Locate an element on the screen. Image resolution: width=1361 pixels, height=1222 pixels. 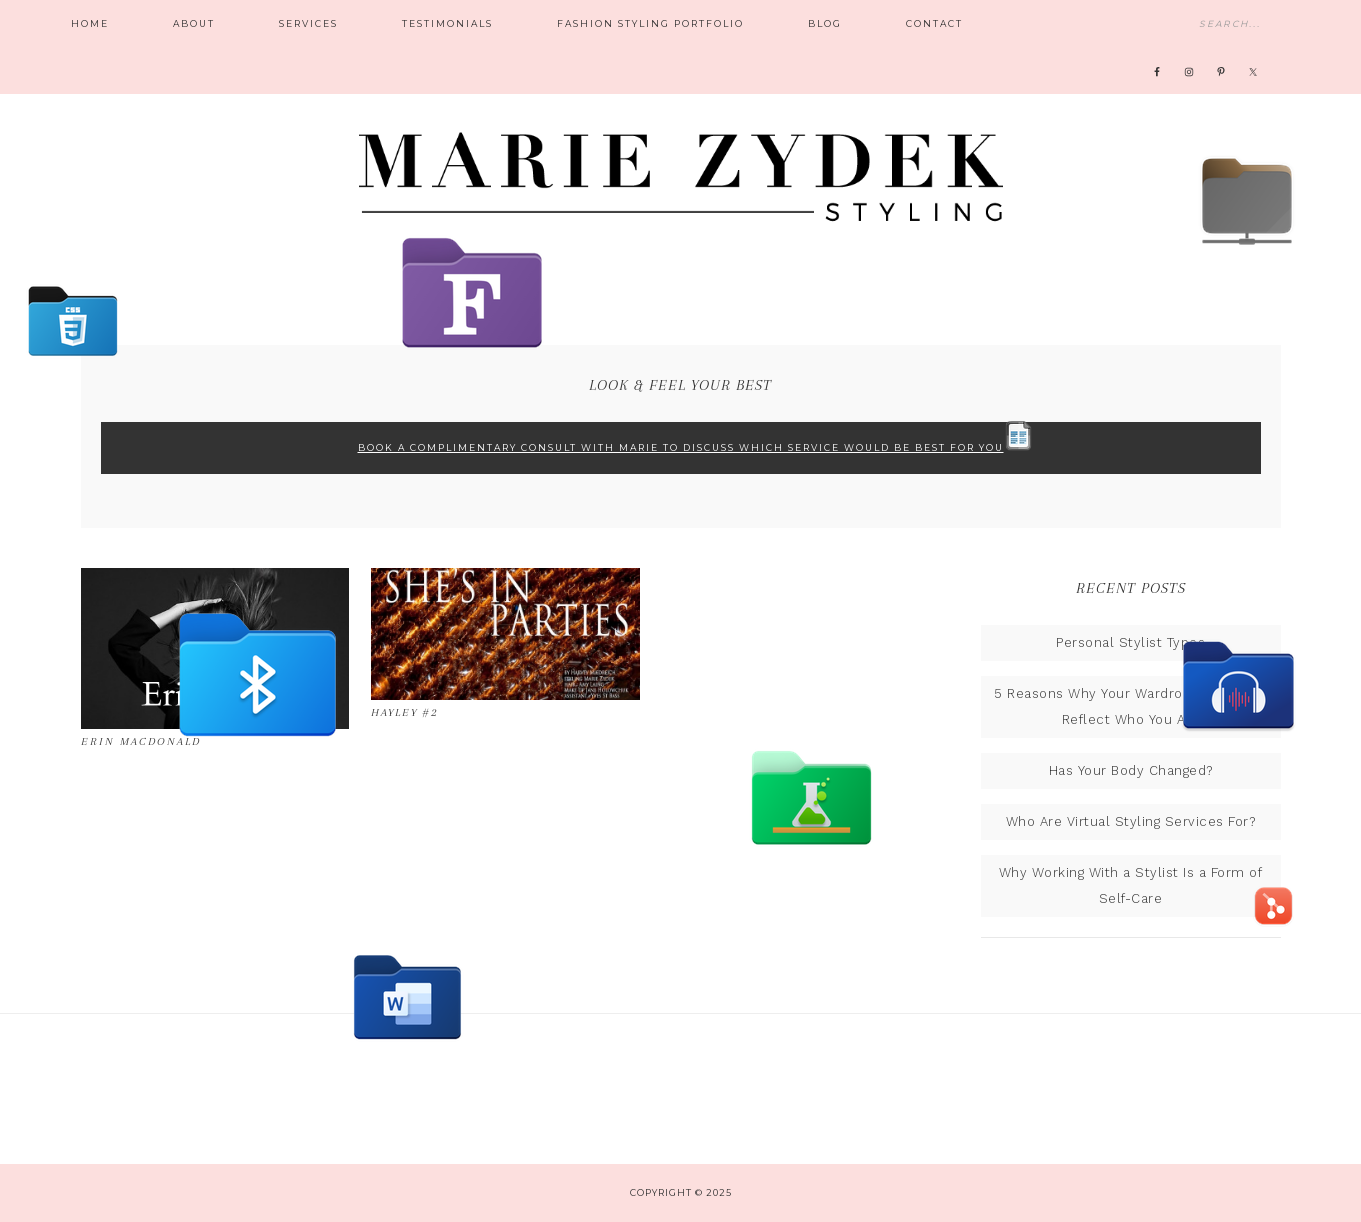
folder containing fortran source code files is located at coordinates (471, 296).